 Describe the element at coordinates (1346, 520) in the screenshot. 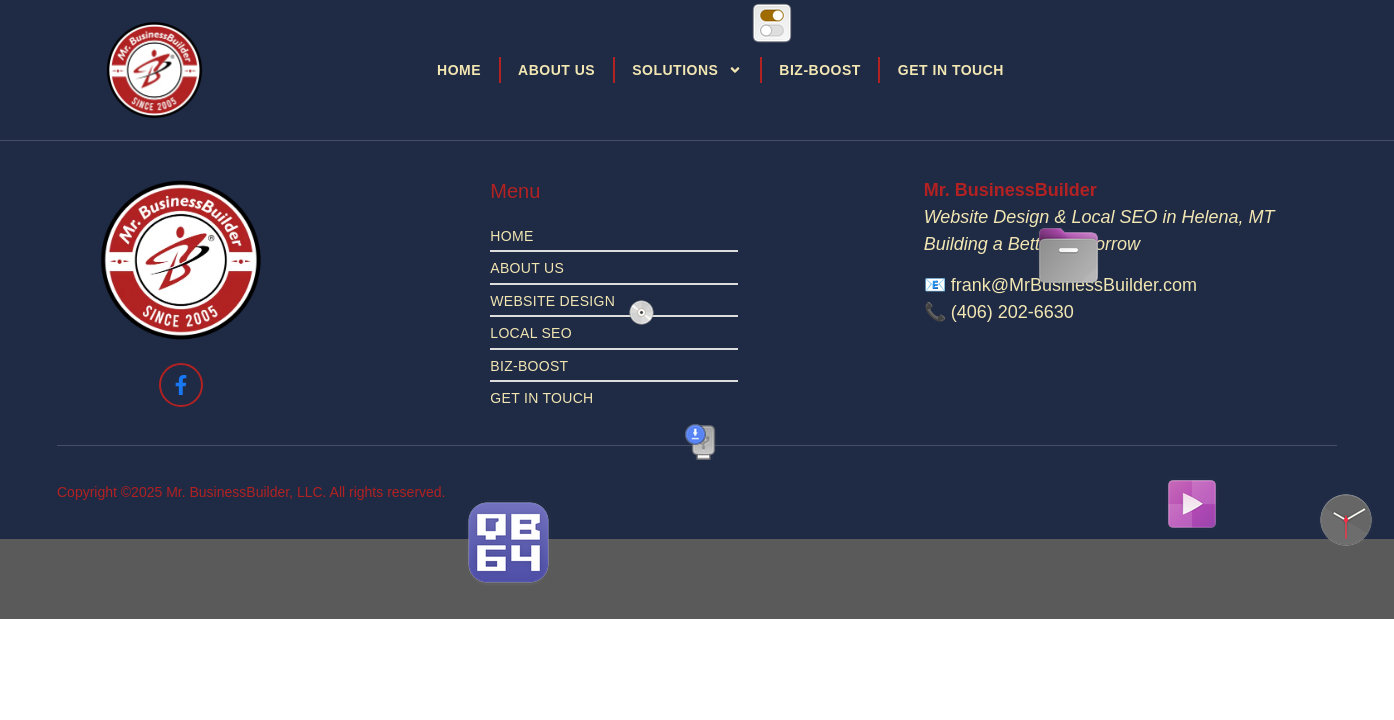

I see `open the clock app` at that location.